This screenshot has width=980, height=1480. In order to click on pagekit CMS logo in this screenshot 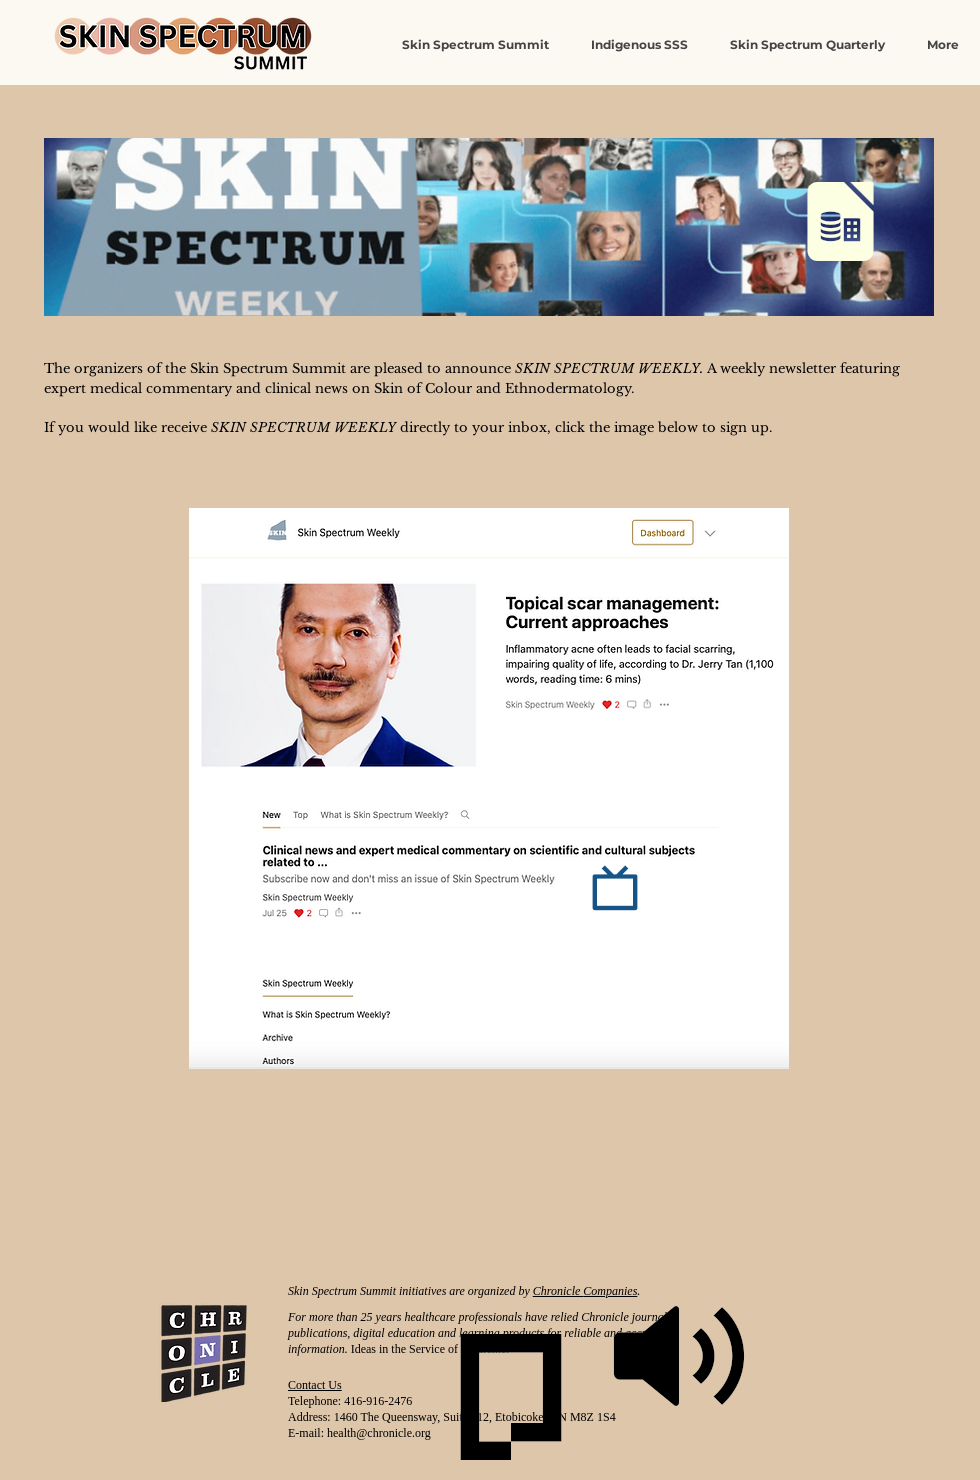, I will do `click(511, 1397)`.